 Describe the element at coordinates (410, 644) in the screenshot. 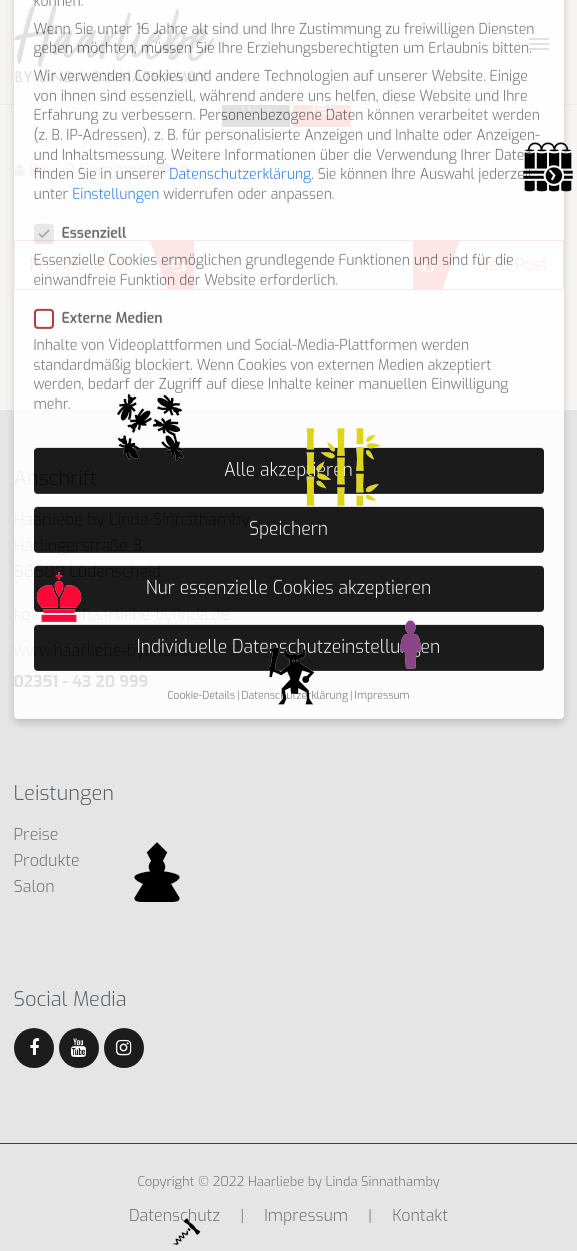

I see `view your profile` at that location.